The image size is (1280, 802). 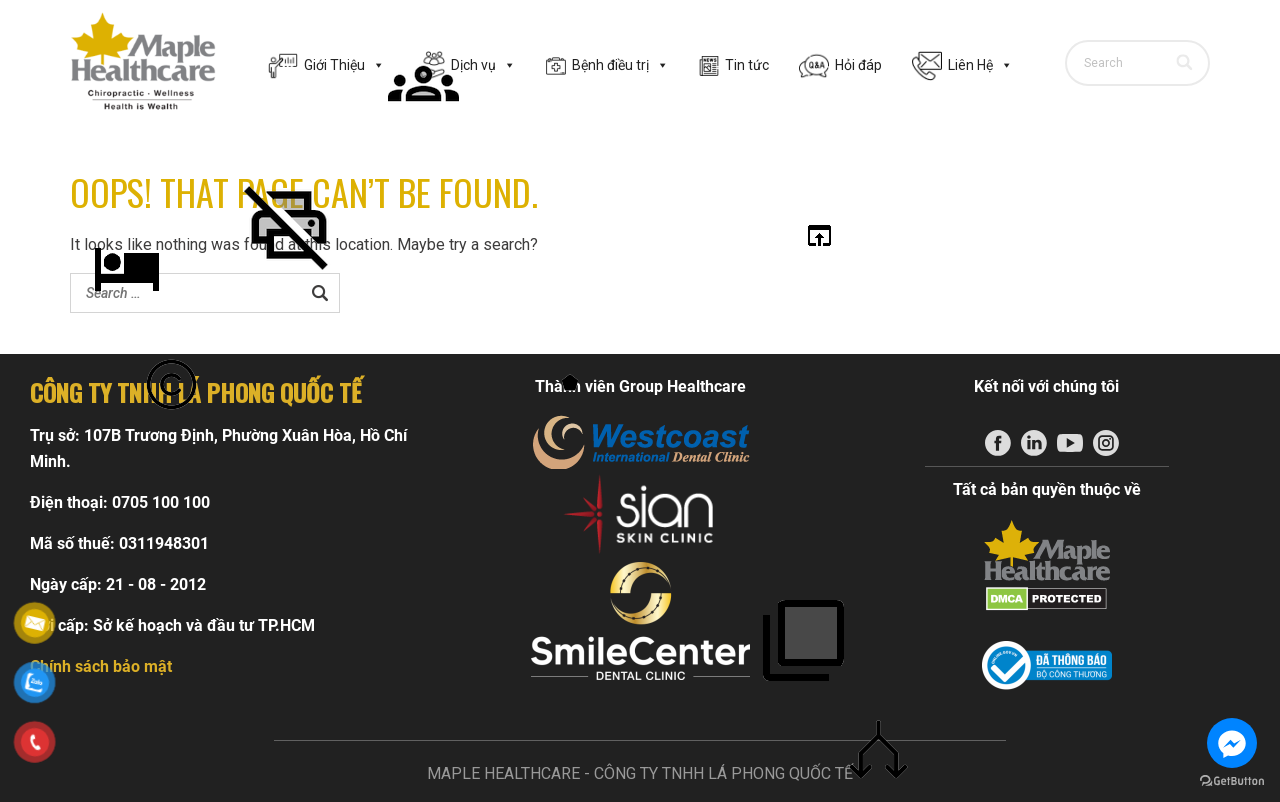 What do you see at coordinates (127, 268) in the screenshot?
I see `find nearby hotels or accommodations` at bounding box center [127, 268].